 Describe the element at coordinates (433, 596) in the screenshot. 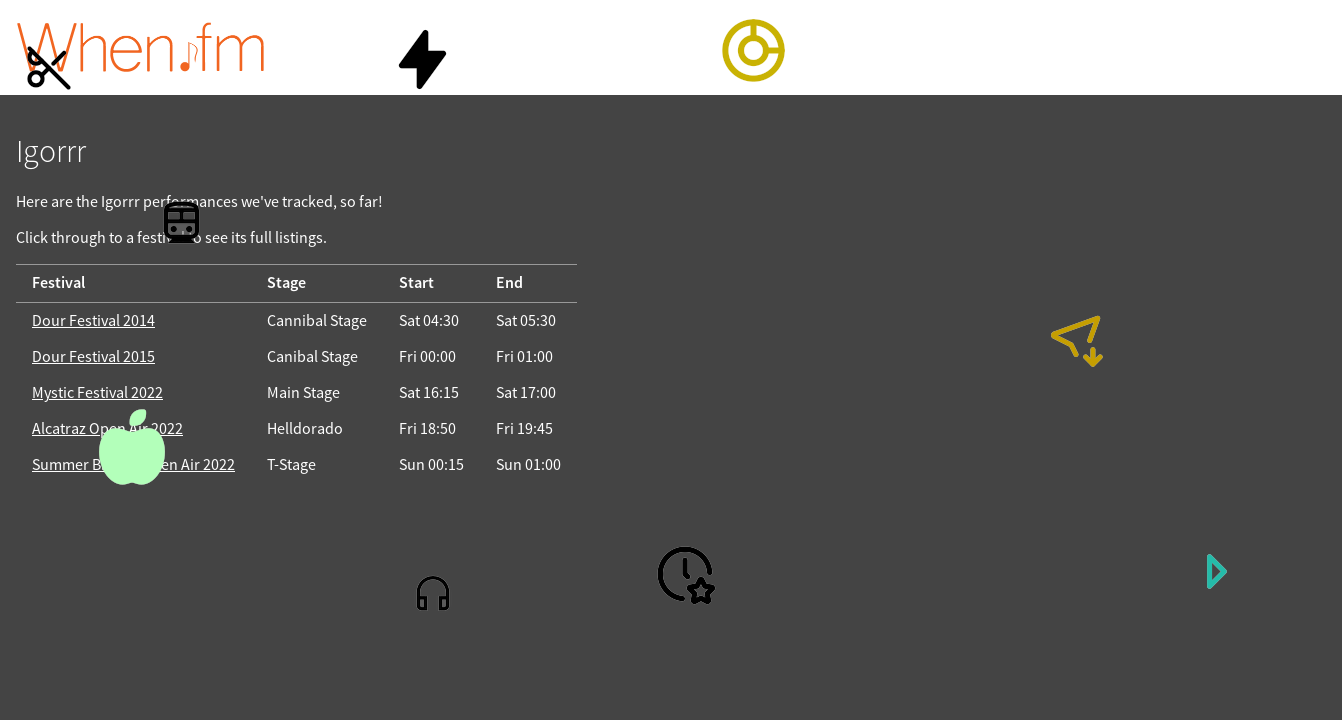

I see `access audio or voice support` at that location.